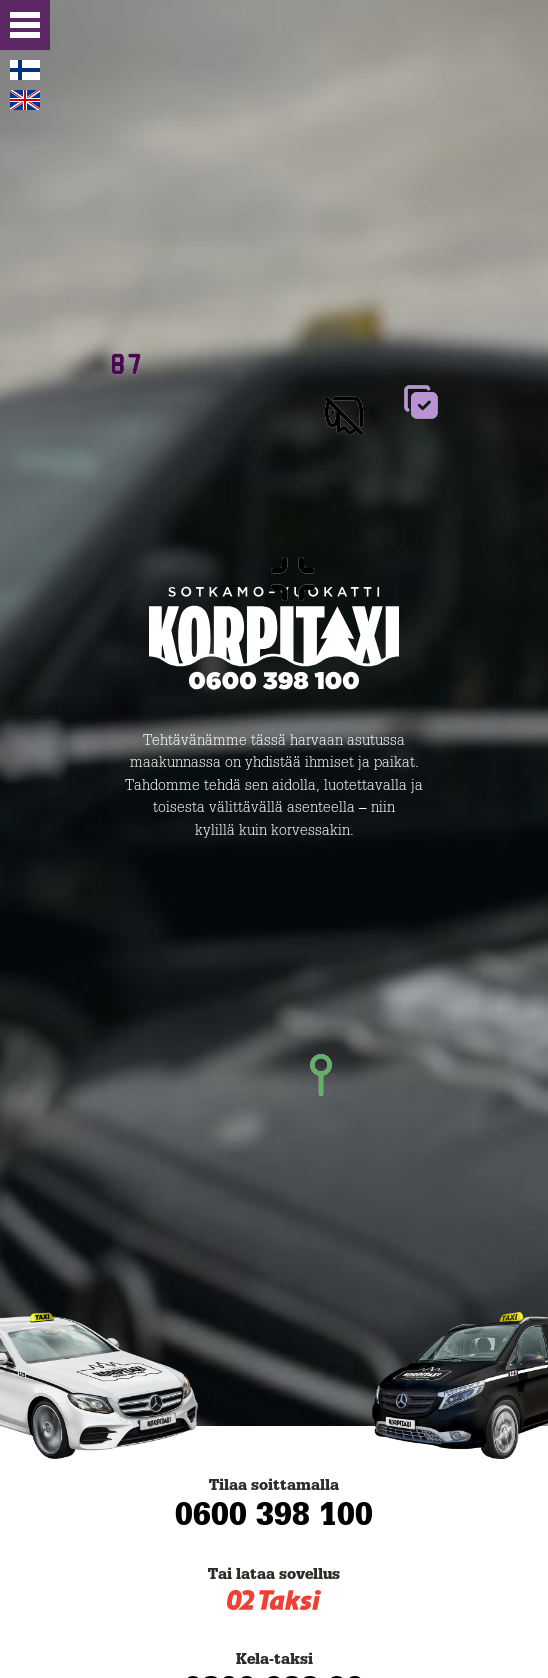  I want to click on content copied to clipboard successfully, so click(421, 402).